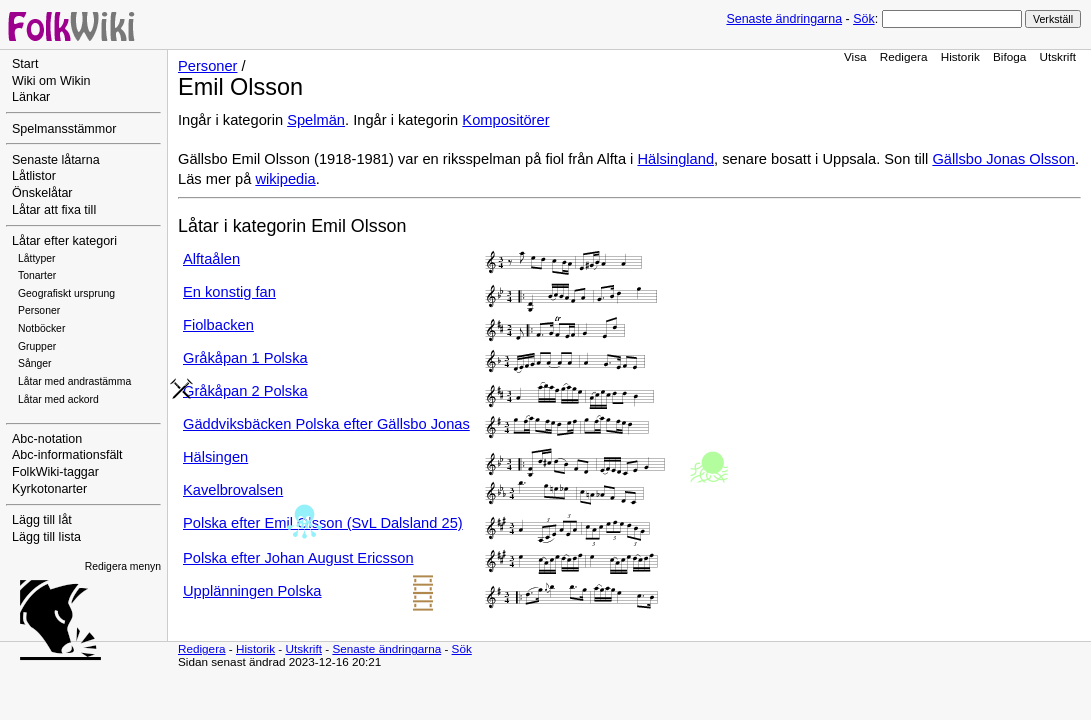 This screenshot has width=1091, height=720. I want to click on access ladder or climbing tools in game, so click(423, 593).